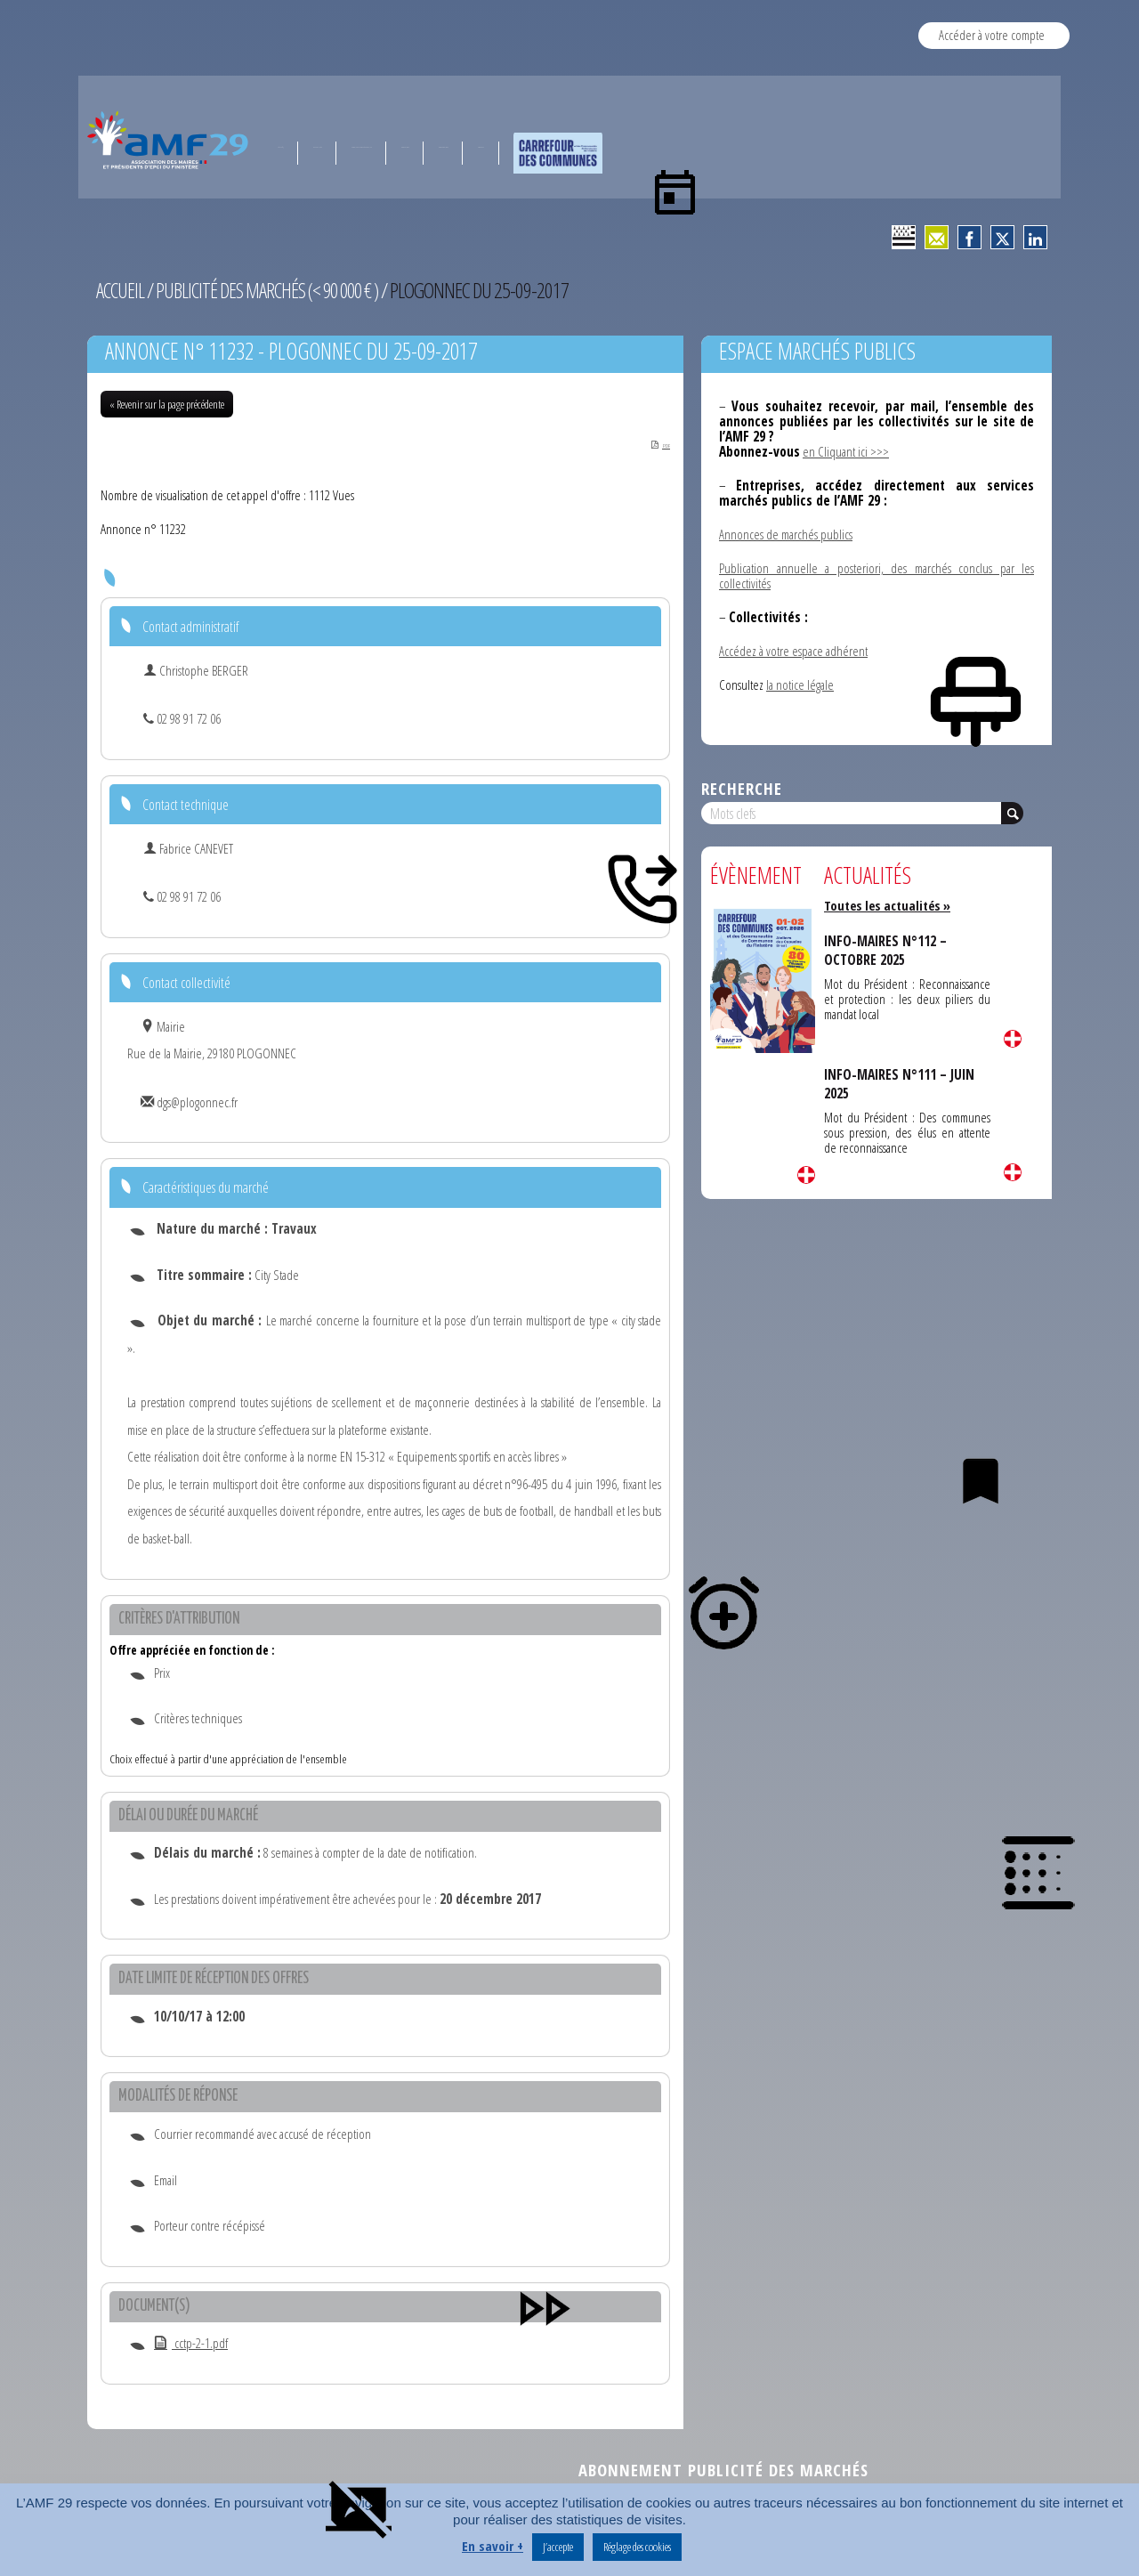 The image size is (1139, 2576). I want to click on shred or permanently delete a document, so click(975, 701).